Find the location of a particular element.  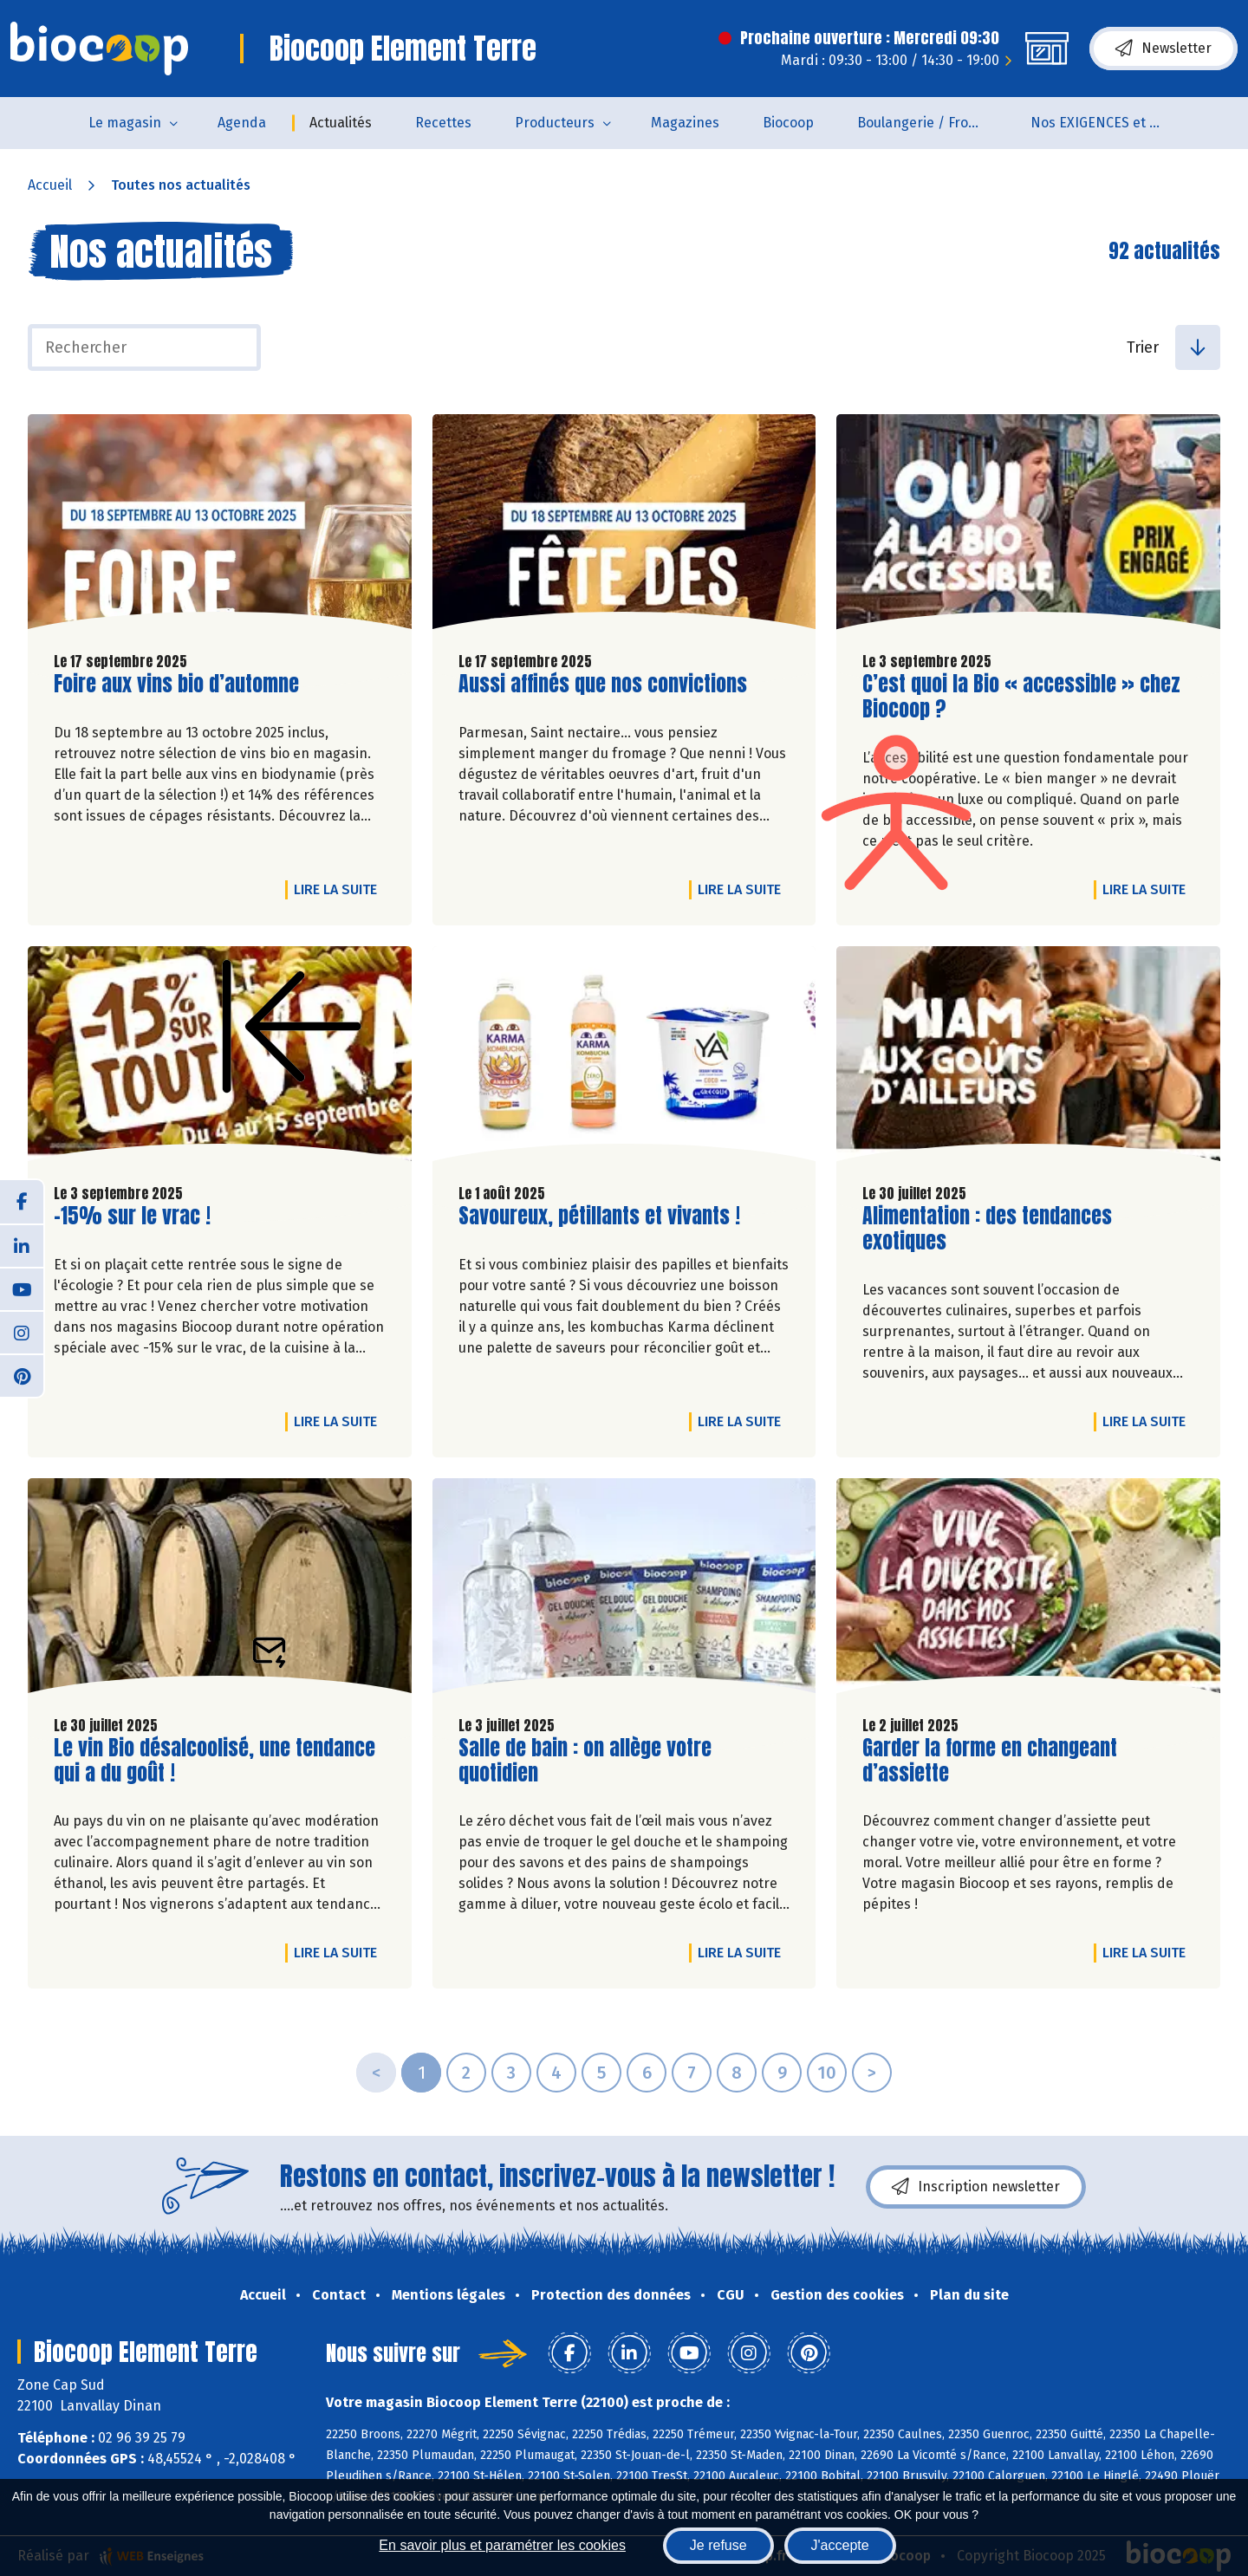

view user profile is located at coordinates (896, 815).